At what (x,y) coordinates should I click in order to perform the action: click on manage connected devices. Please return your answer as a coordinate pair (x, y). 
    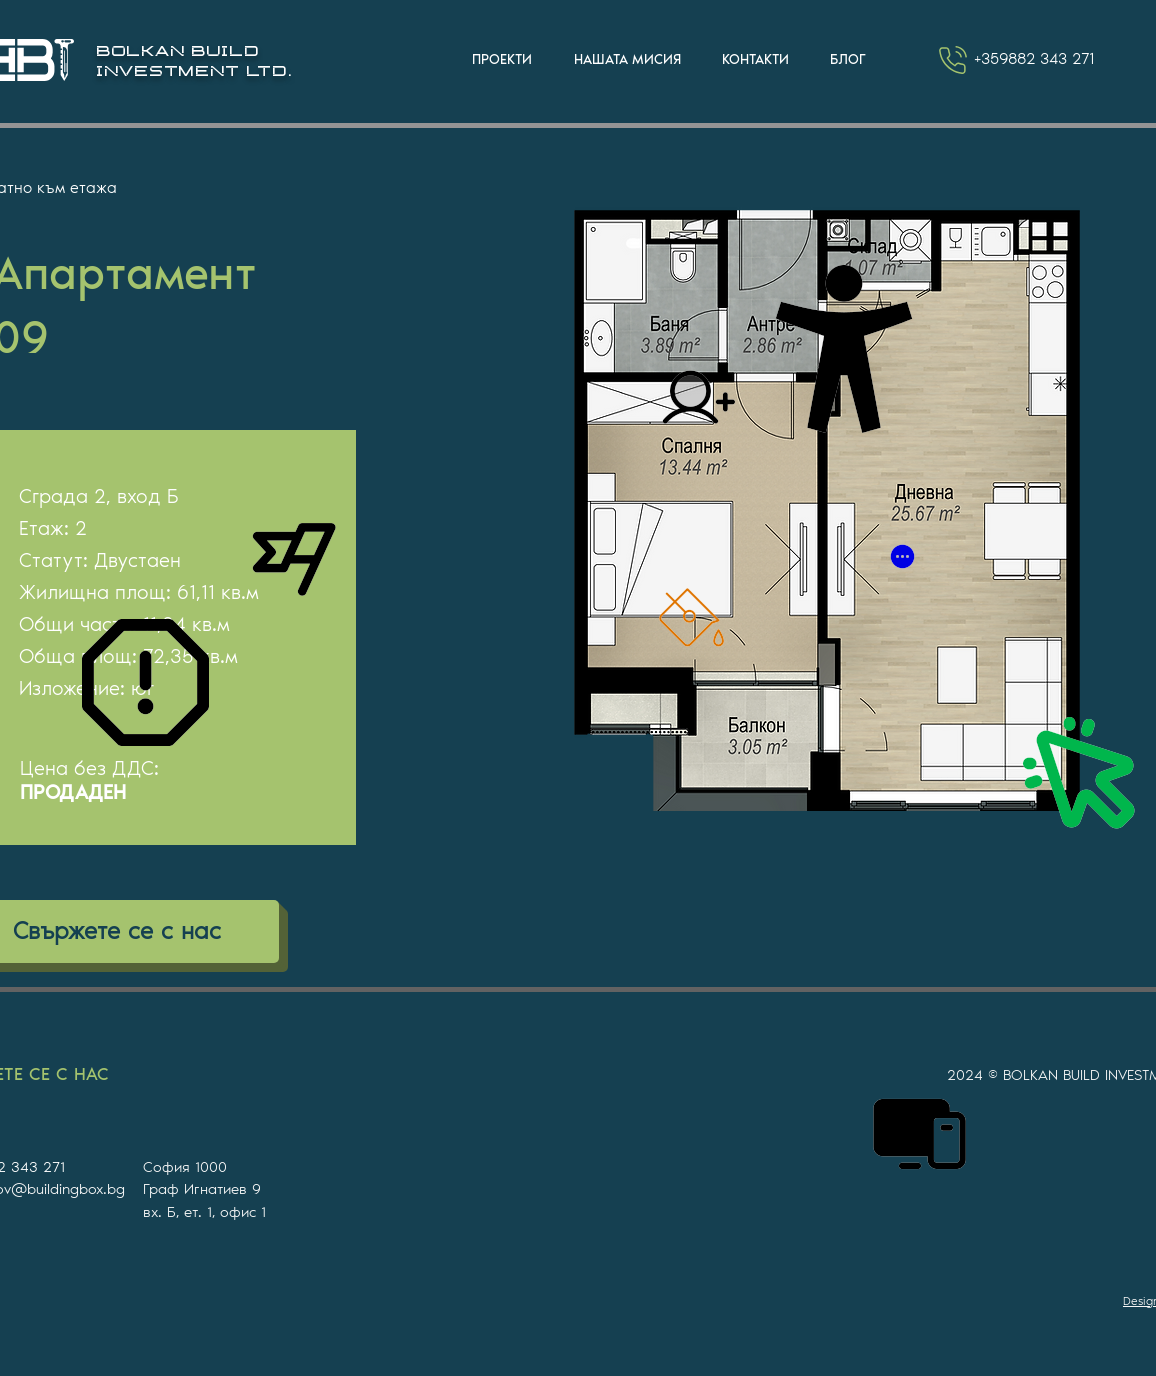
    Looking at the image, I should click on (918, 1134).